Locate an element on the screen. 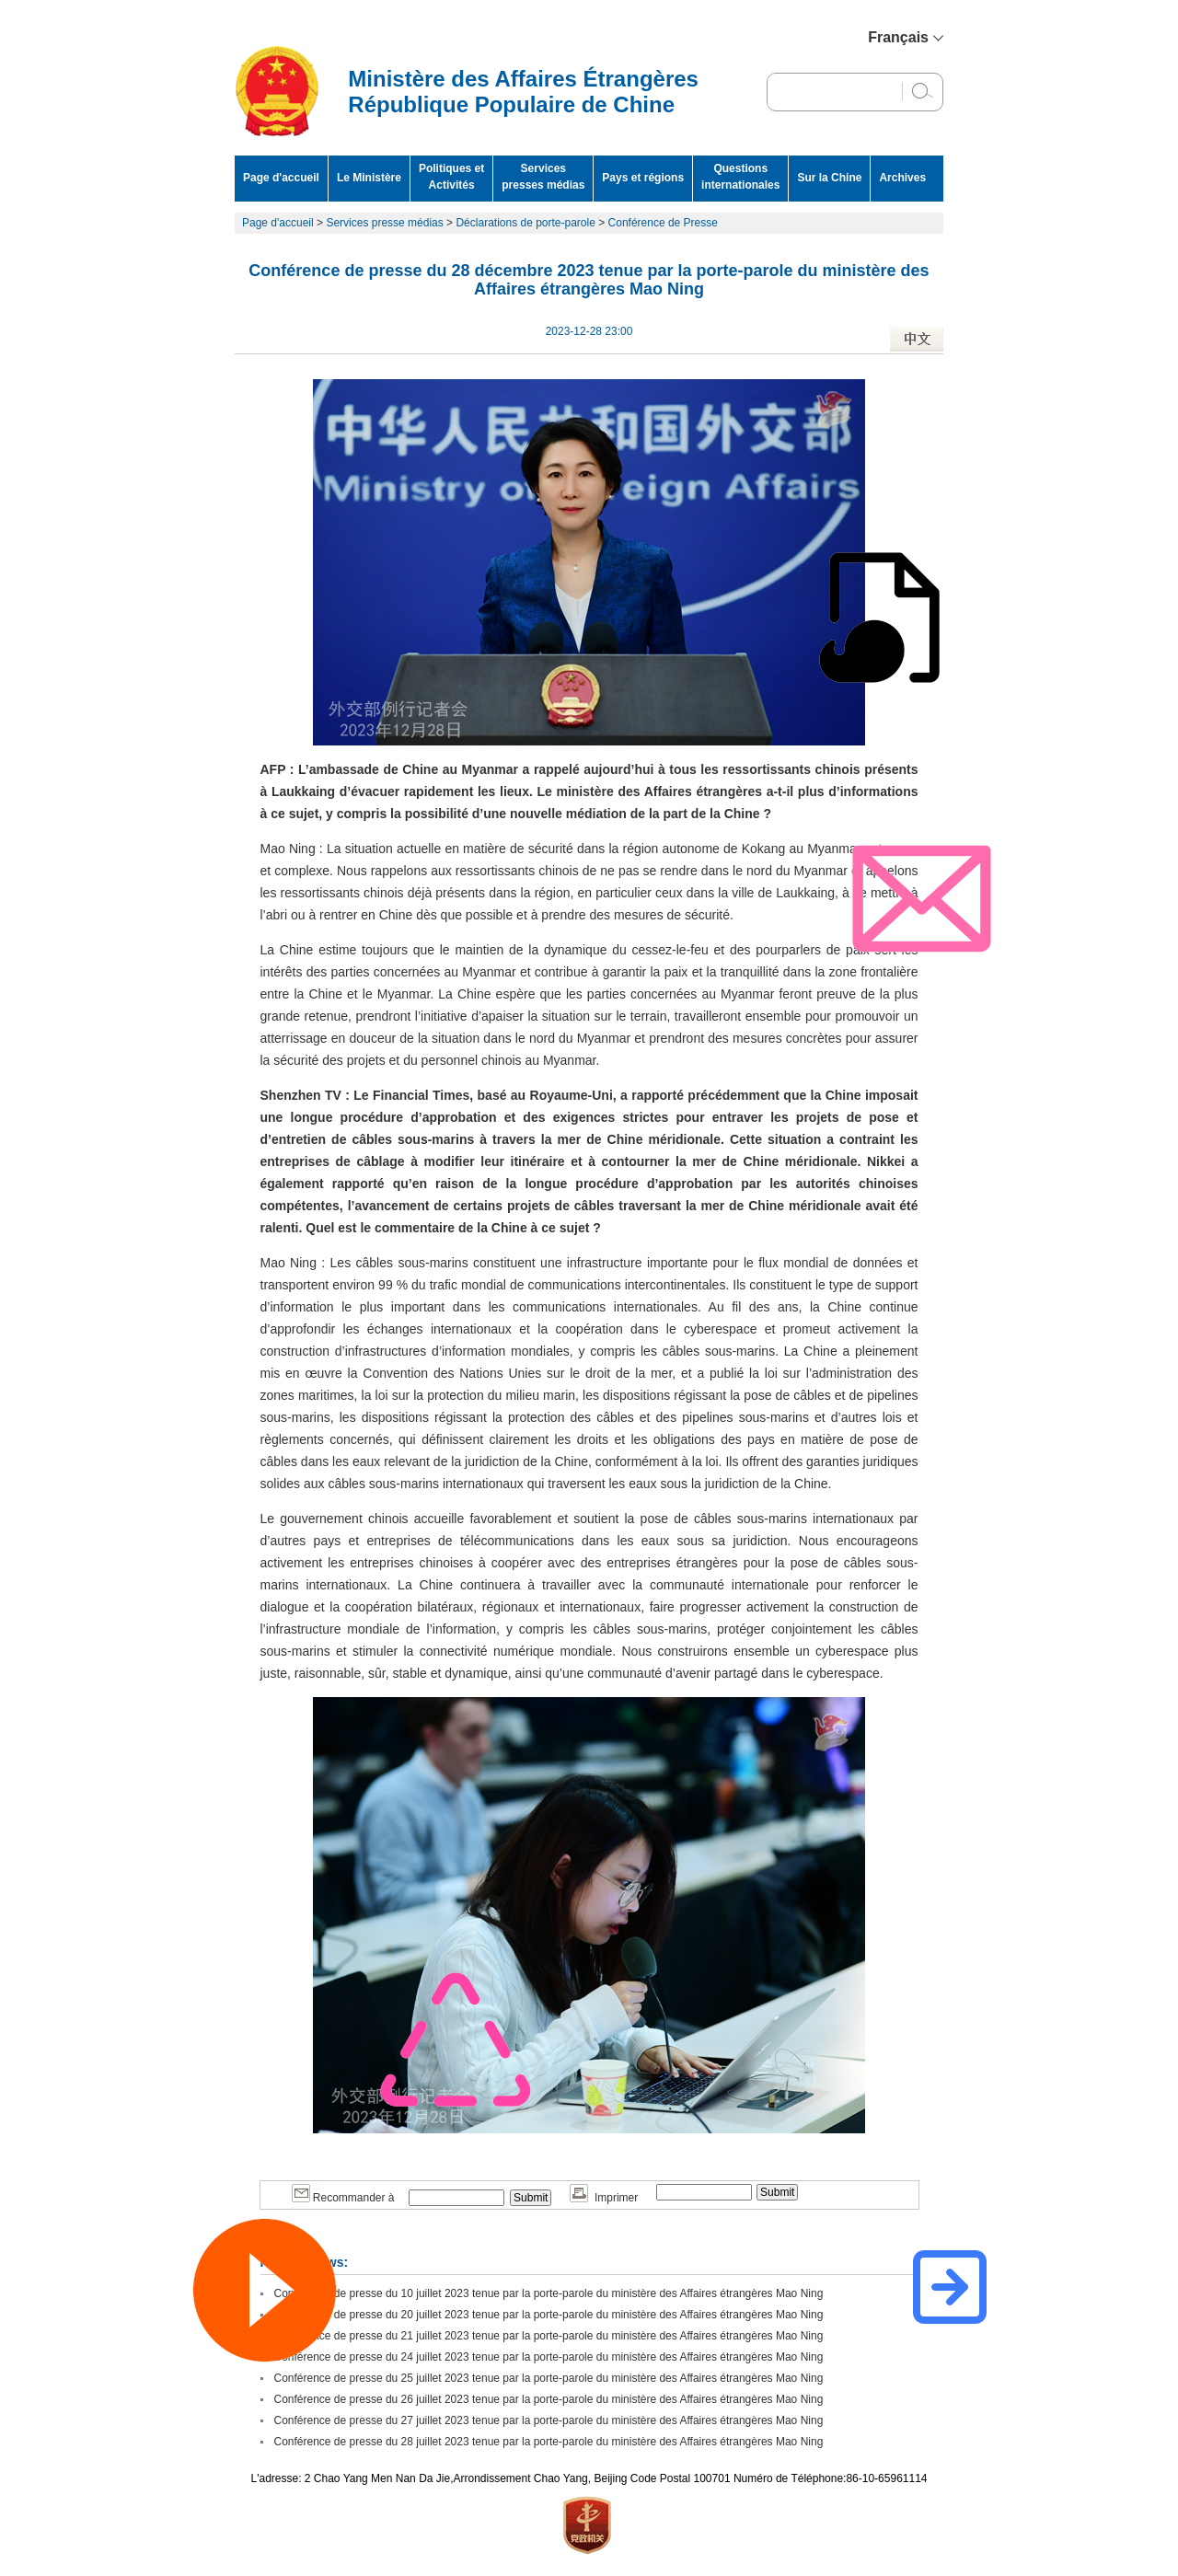  proceed to the next step is located at coordinates (950, 2287).